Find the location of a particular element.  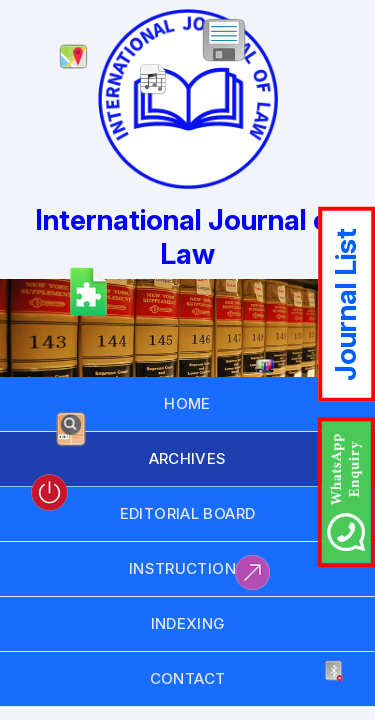

an add-on or extension file type is located at coordinates (88, 292).